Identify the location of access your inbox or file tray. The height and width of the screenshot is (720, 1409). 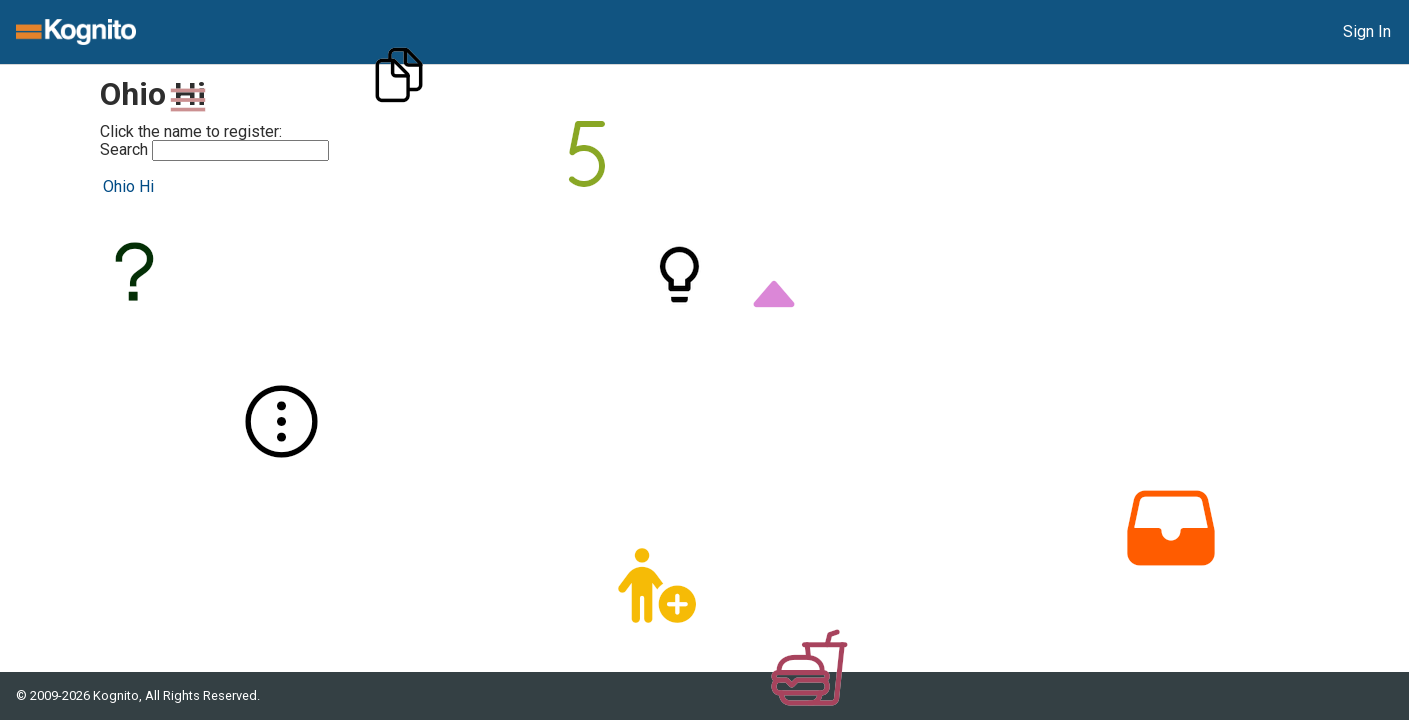
(1171, 528).